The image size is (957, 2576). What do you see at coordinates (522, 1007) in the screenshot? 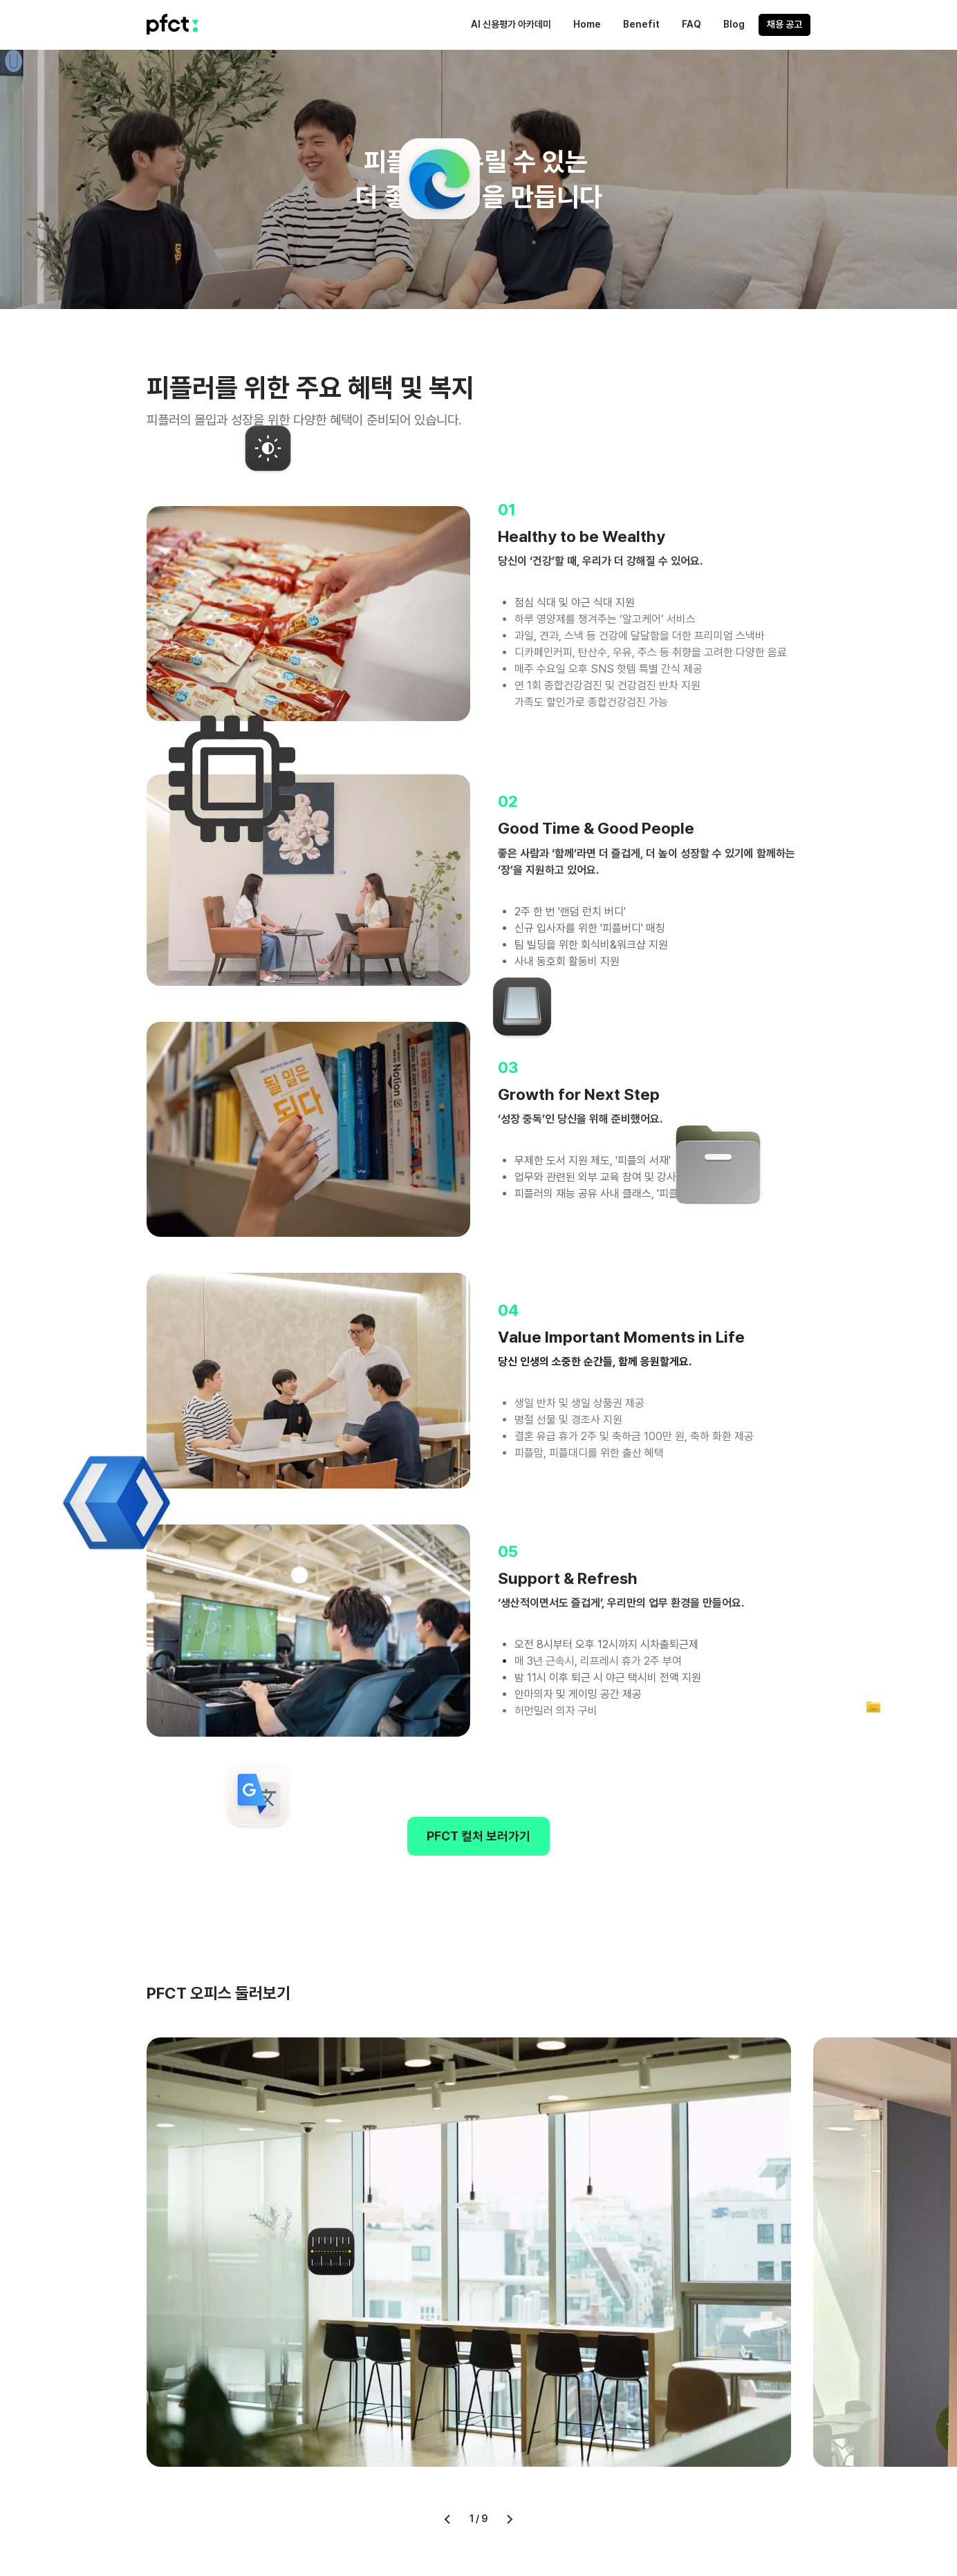
I see `access removable media or external drive` at bounding box center [522, 1007].